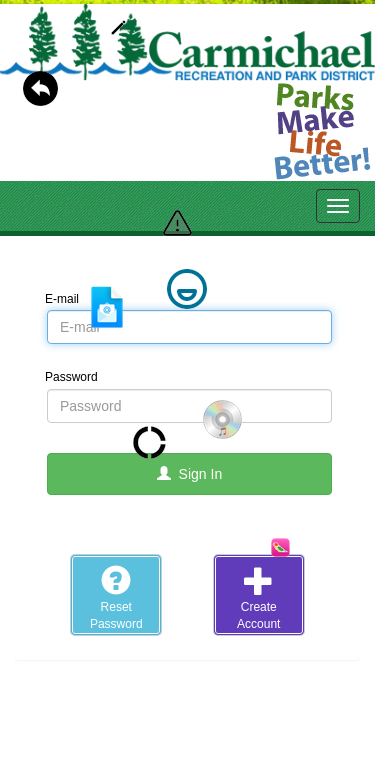 This screenshot has height=776, width=375. I want to click on indicates a warning or caution state, so click(177, 223).